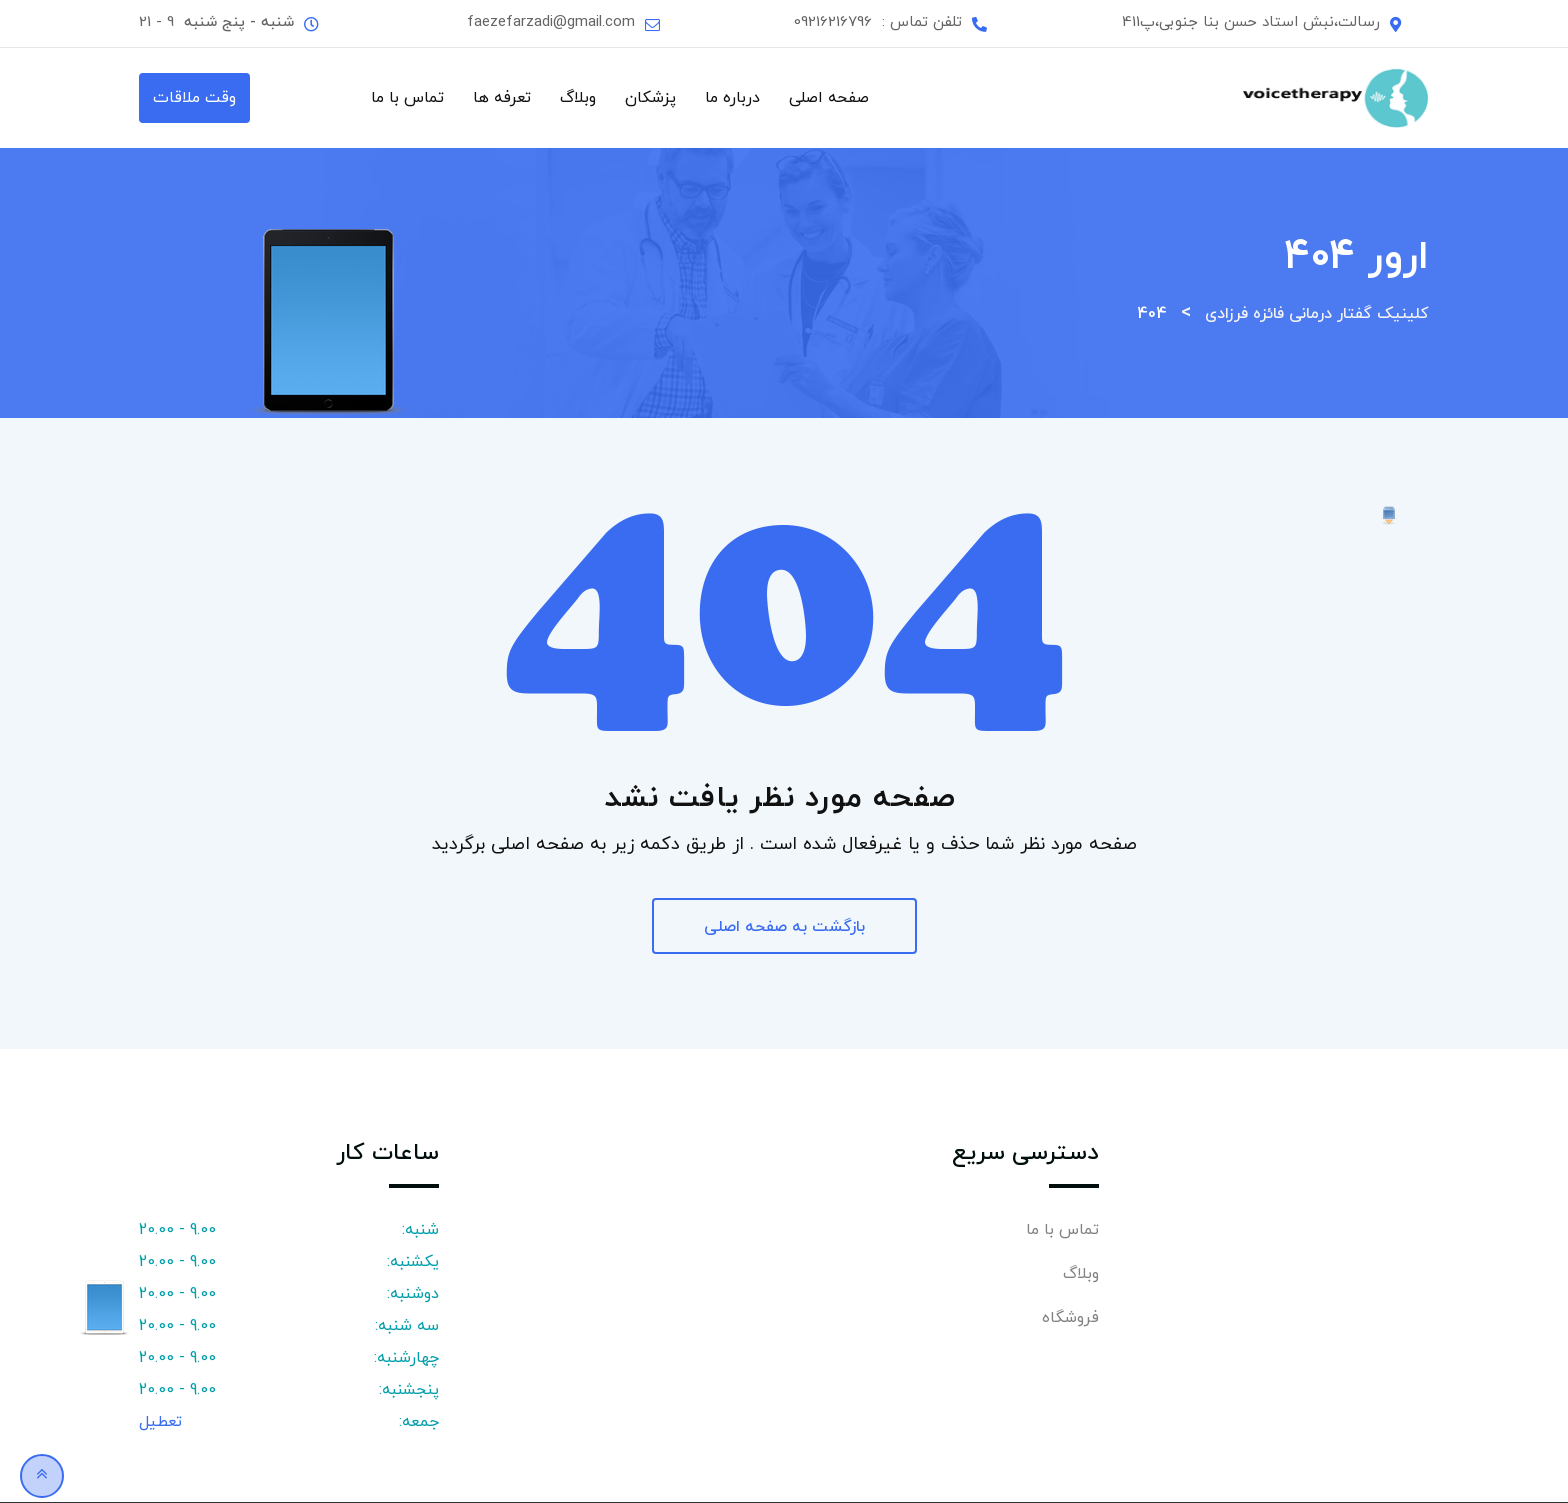 The image size is (1568, 1503). What do you see at coordinates (328, 319) in the screenshot?
I see `iPad Air 2 device with cellular connectivity` at bounding box center [328, 319].